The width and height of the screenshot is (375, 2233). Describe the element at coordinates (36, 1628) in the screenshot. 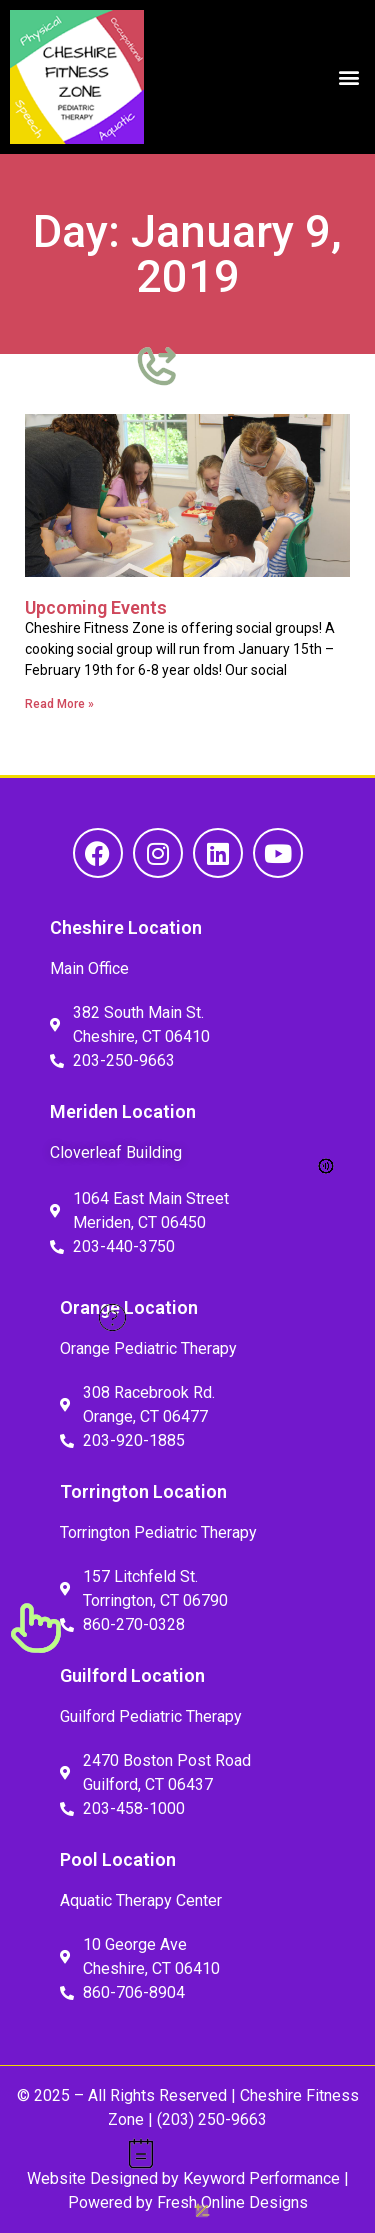

I see `tap or click to select an item` at that location.